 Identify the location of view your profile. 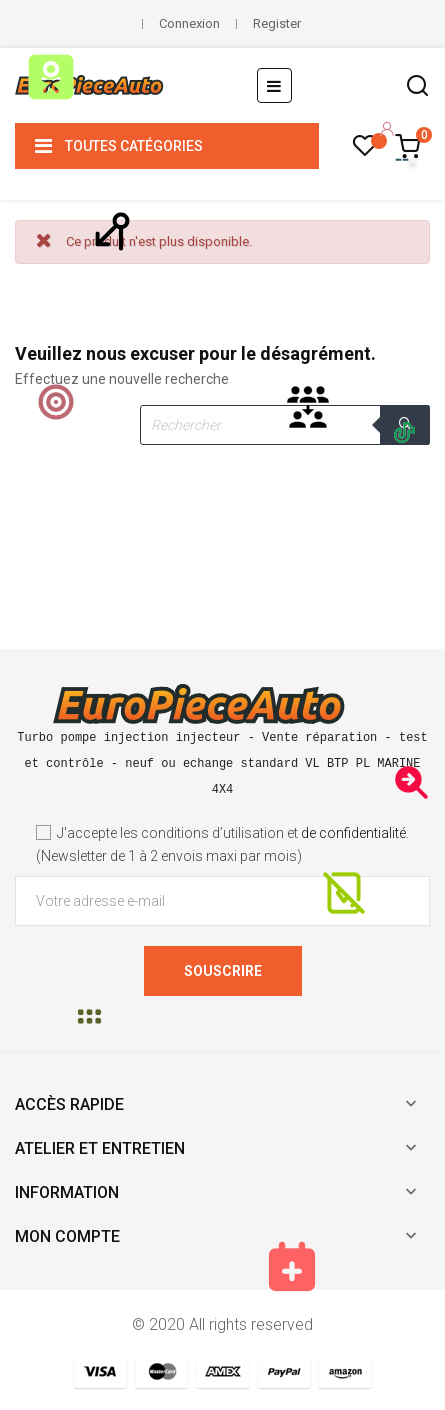
(387, 129).